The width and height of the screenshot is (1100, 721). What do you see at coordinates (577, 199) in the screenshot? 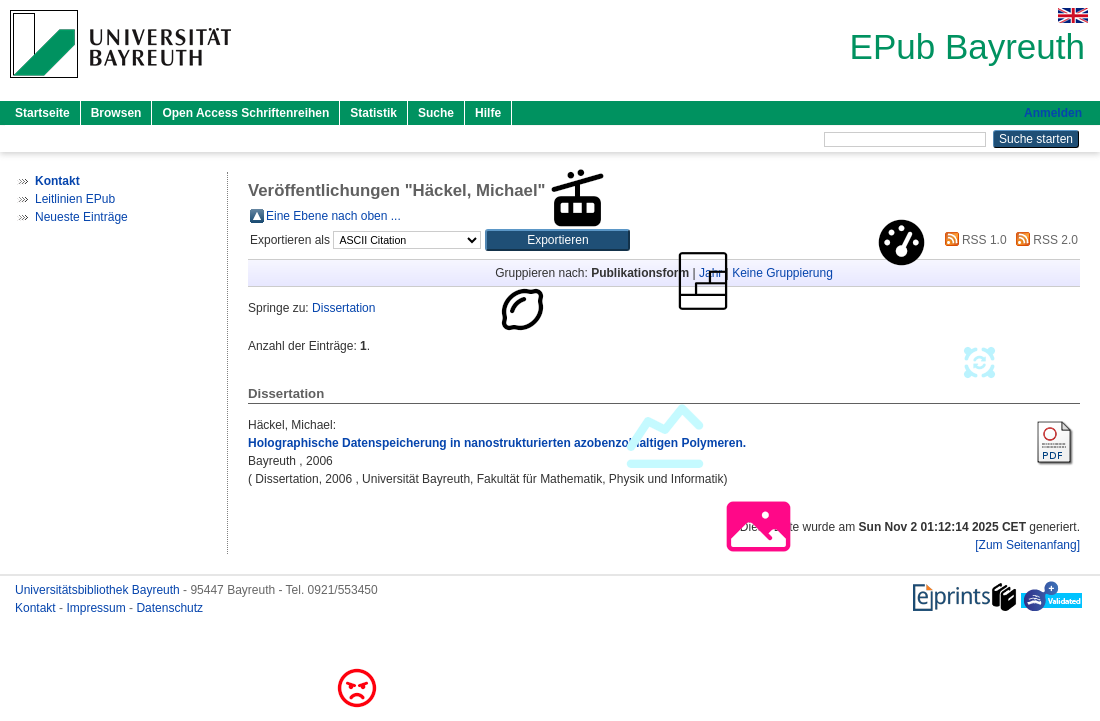
I see `access cable car or gondola transit information` at bounding box center [577, 199].